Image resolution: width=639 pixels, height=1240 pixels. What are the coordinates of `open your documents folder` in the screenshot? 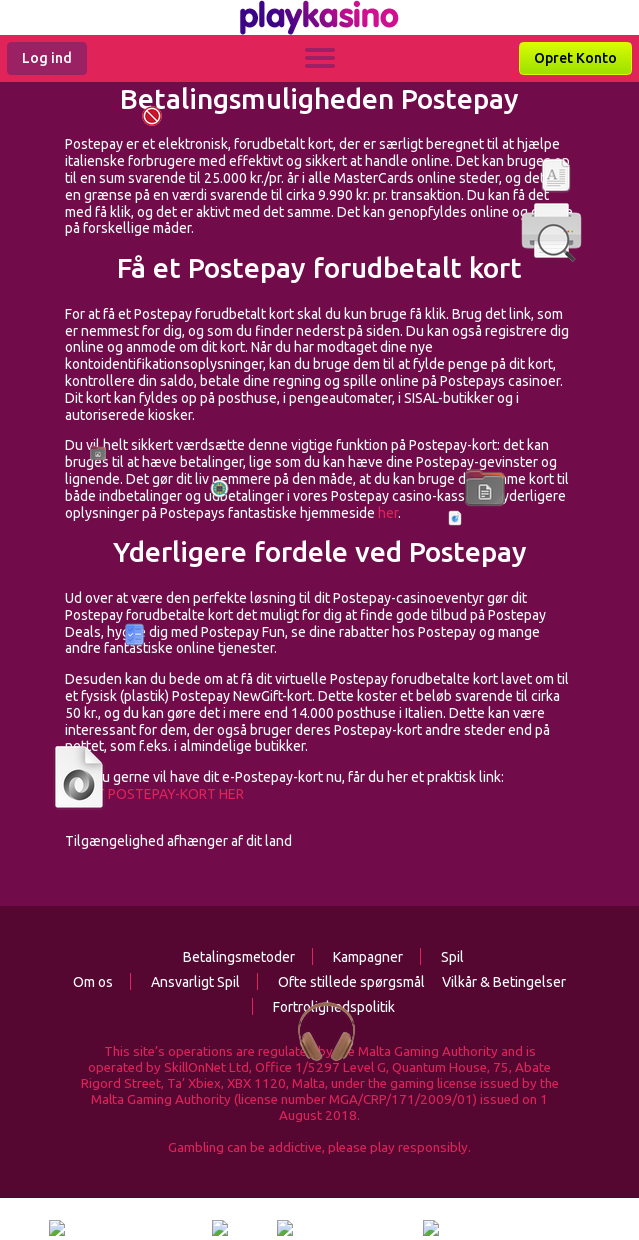 It's located at (485, 487).